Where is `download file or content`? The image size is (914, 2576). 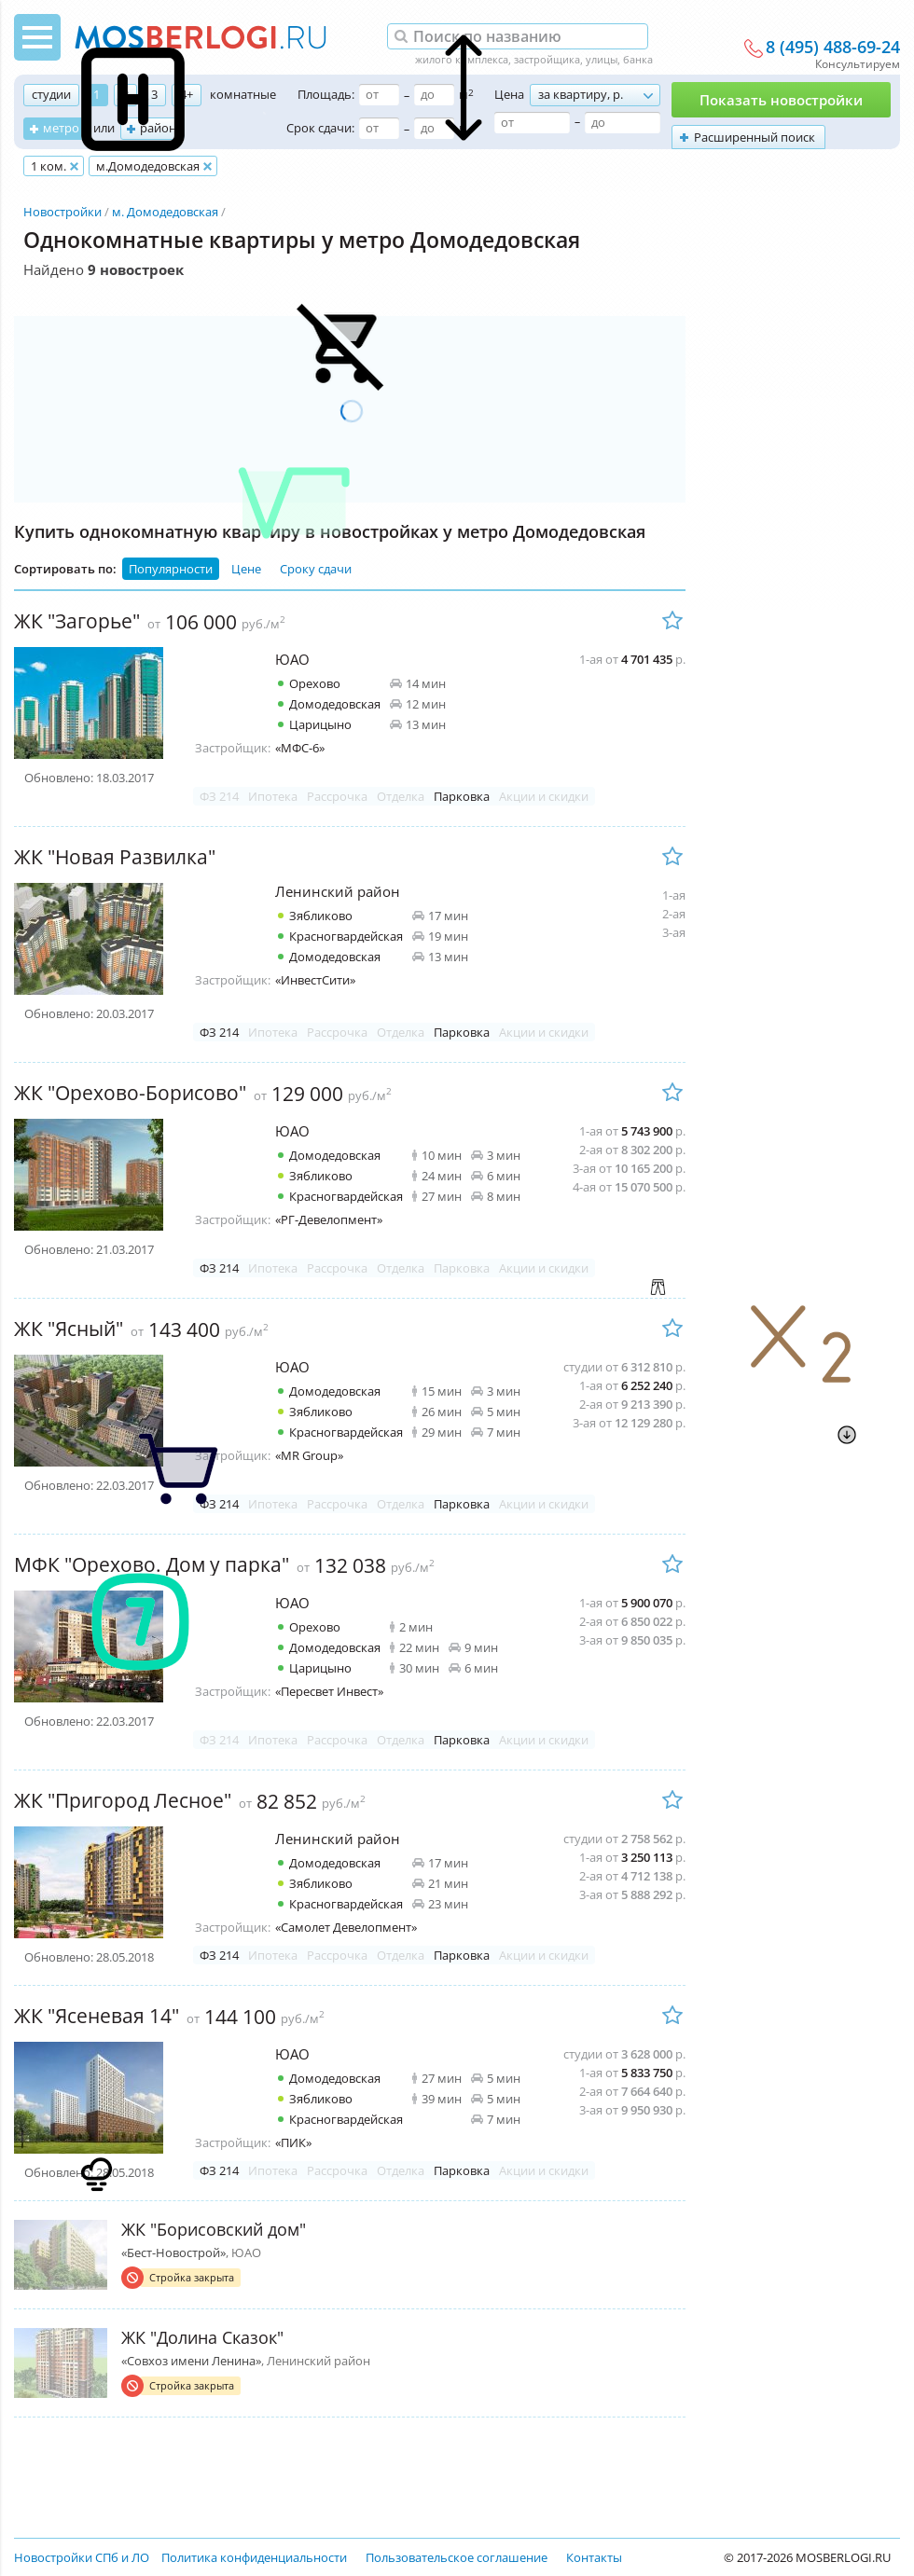
download file or content is located at coordinates (847, 1435).